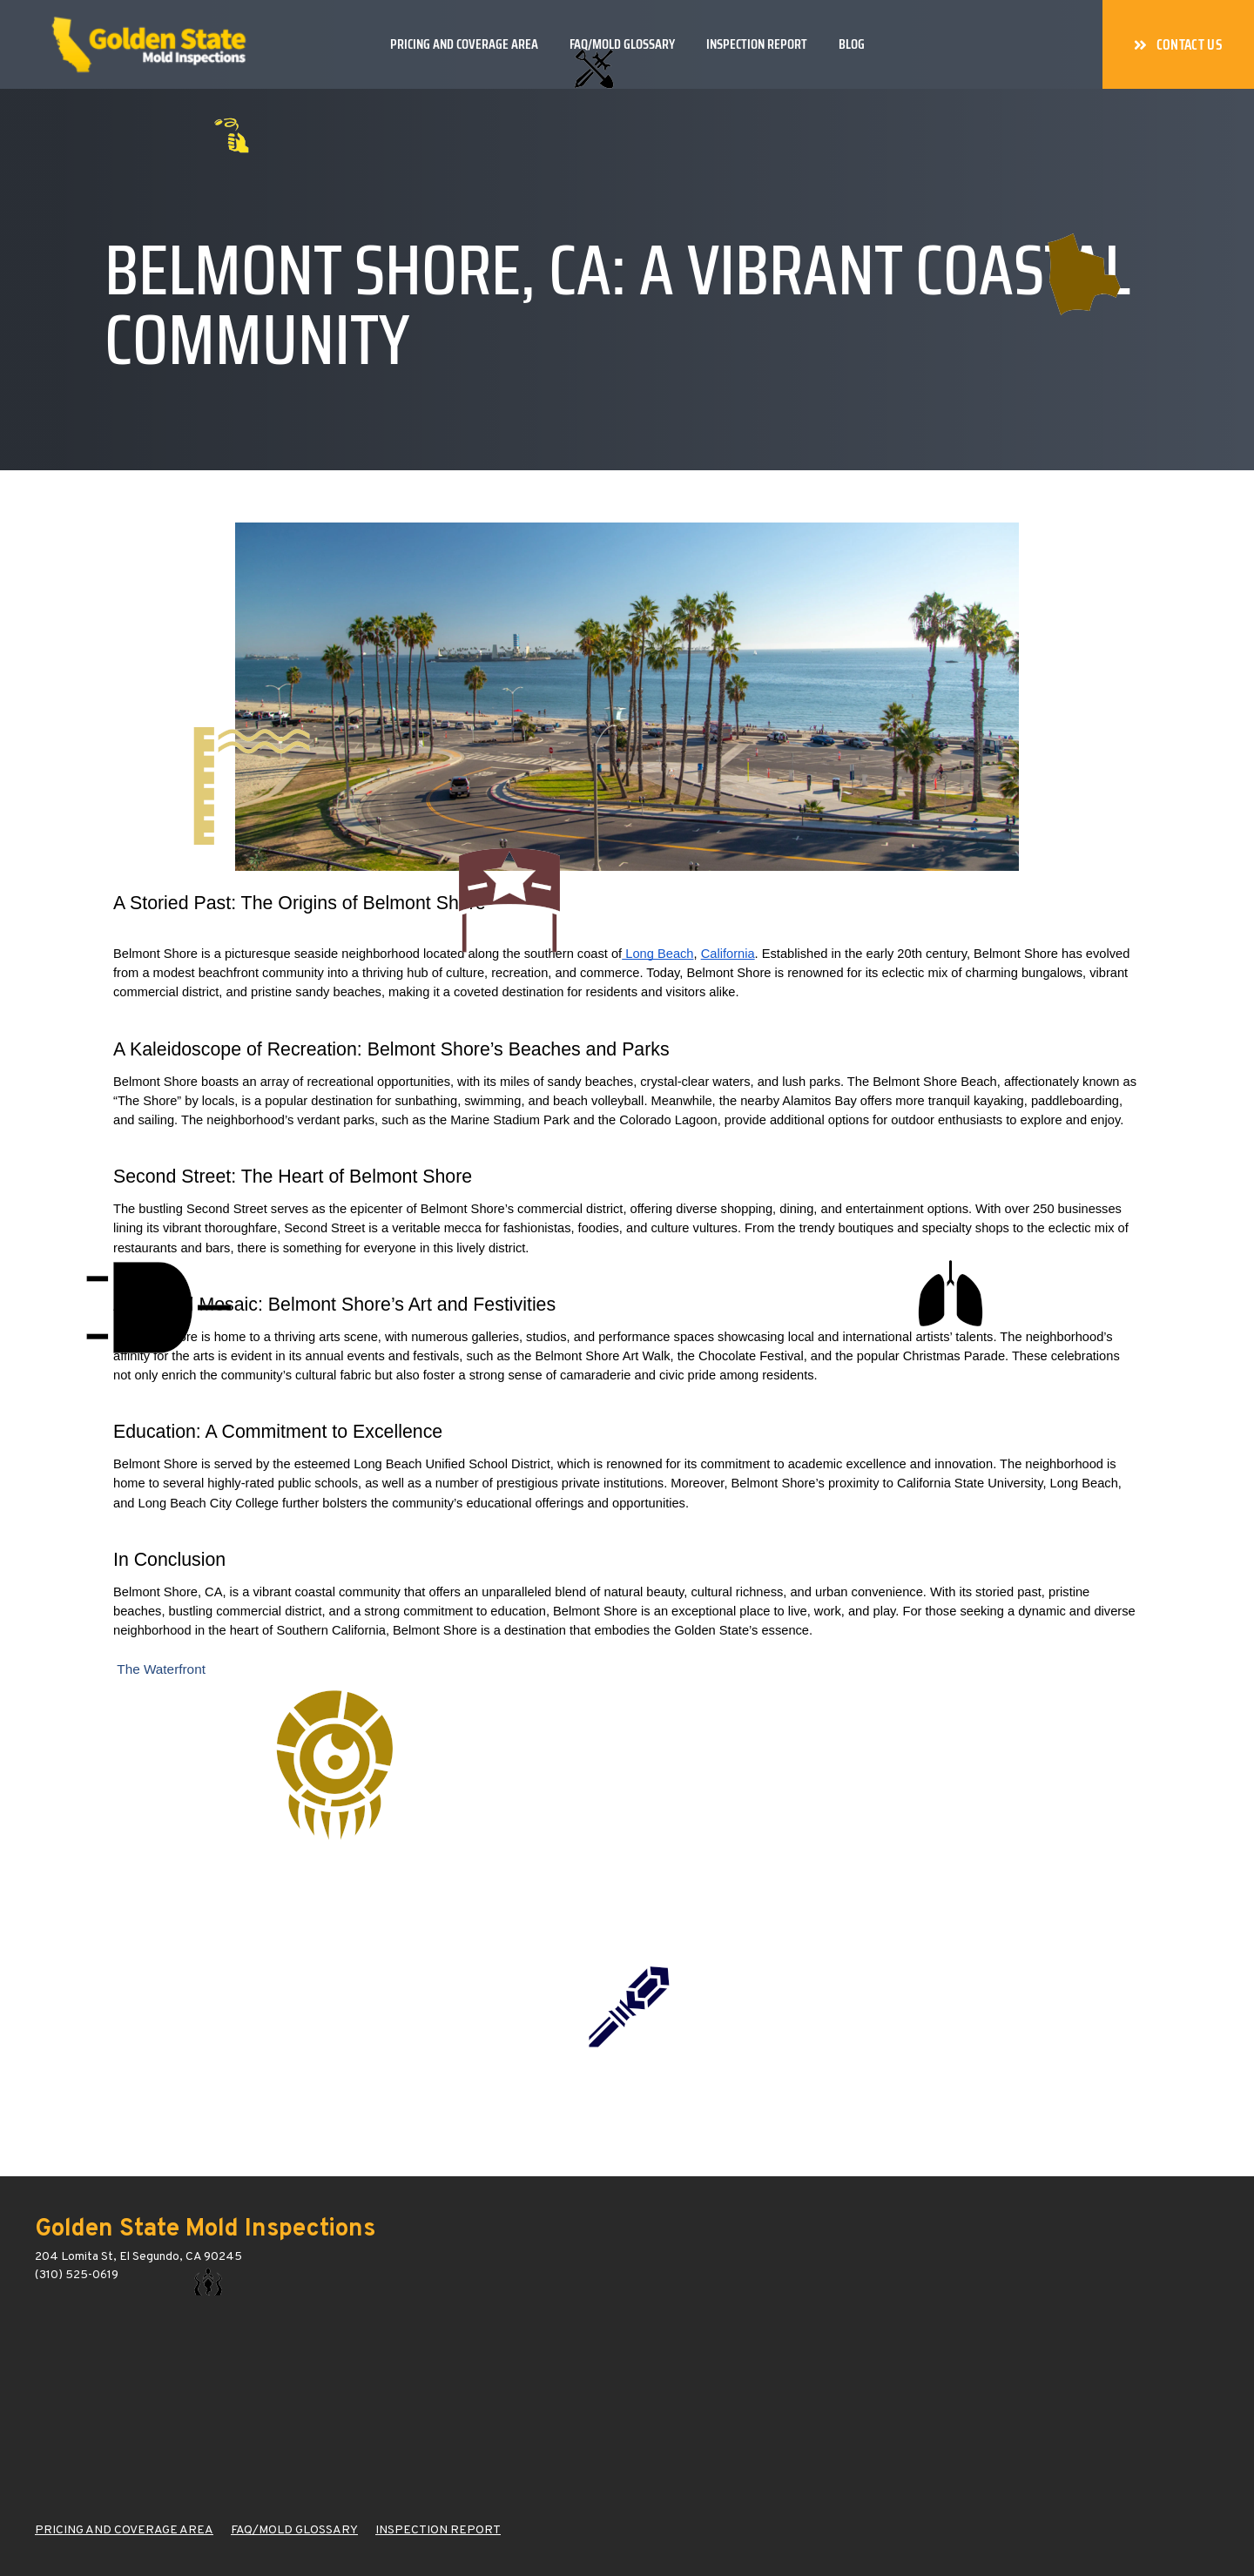 The height and width of the screenshot is (2576, 1254). What do you see at coordinates (950, 1294) in the screenshot?
I see `access respiratory health information` at bounding box center [950, 1294].